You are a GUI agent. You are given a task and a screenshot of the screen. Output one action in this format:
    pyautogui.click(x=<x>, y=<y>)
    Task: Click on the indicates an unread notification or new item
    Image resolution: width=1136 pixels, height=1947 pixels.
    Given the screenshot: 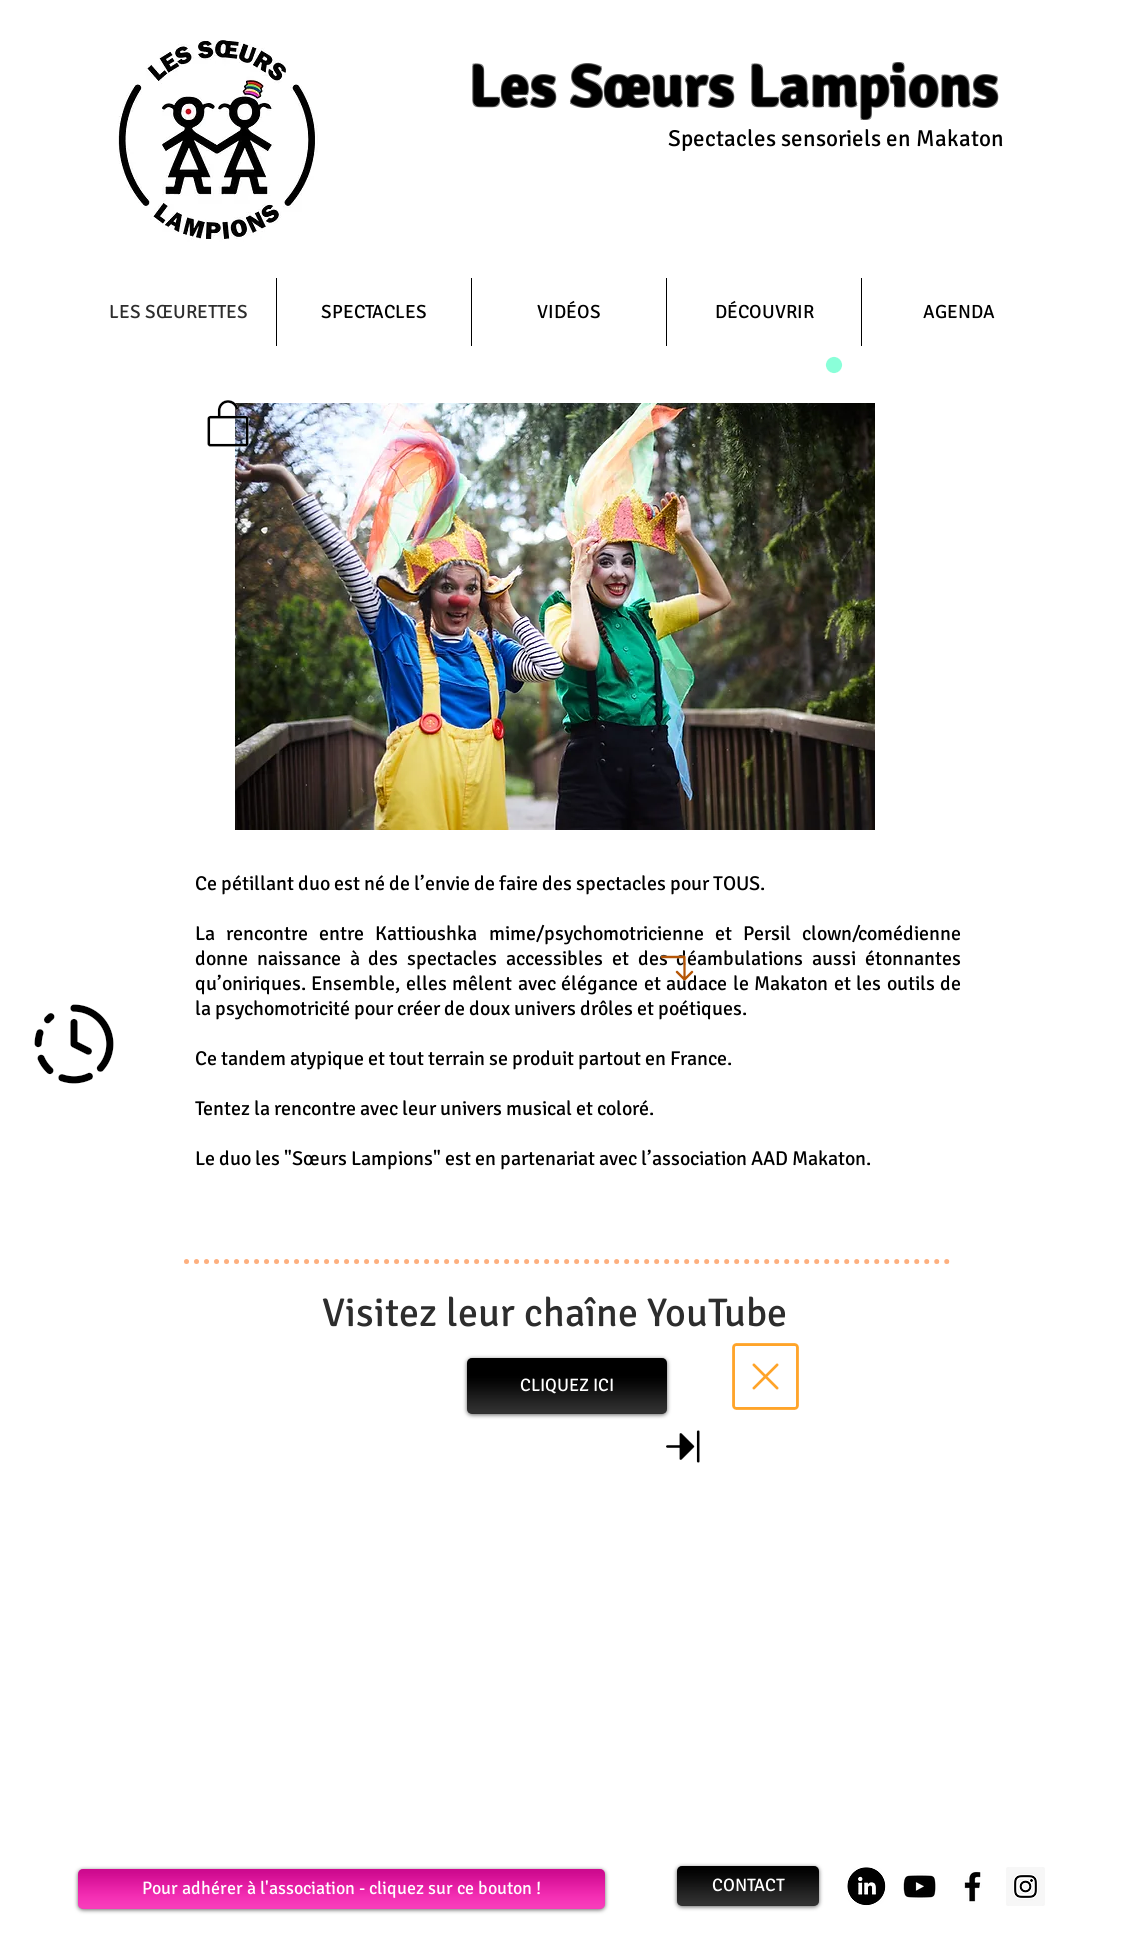 What is the action you would take?
    pyautogui.click(x=834, y=365)
    